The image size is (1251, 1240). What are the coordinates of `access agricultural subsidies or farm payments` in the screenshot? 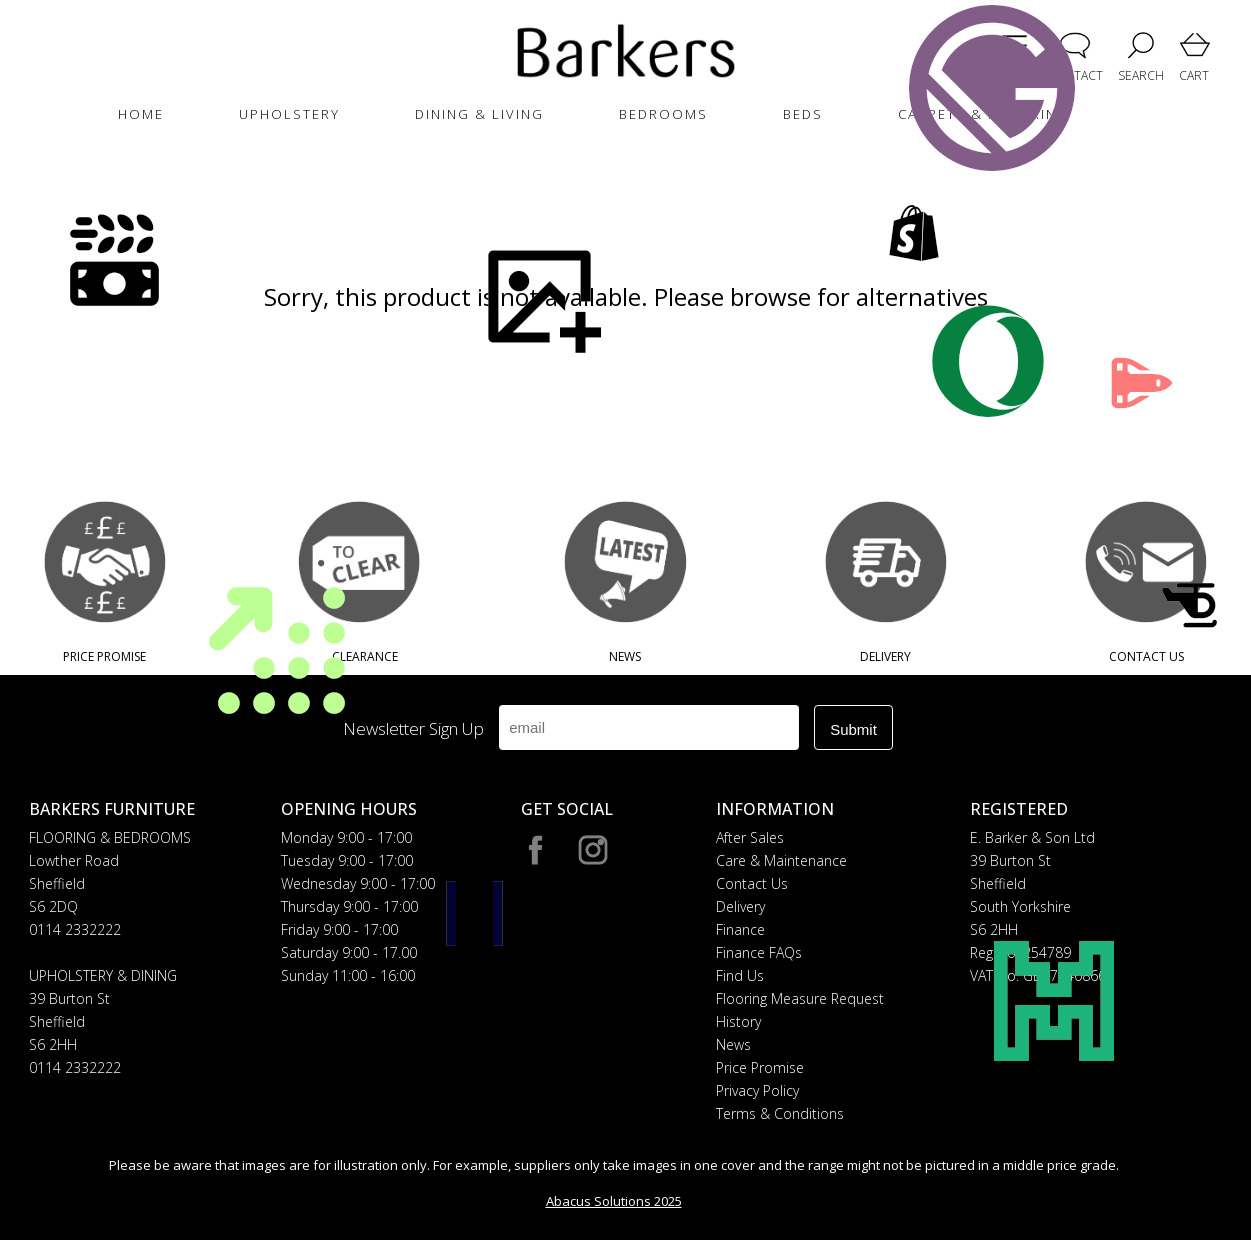 It's located at (114, 261).